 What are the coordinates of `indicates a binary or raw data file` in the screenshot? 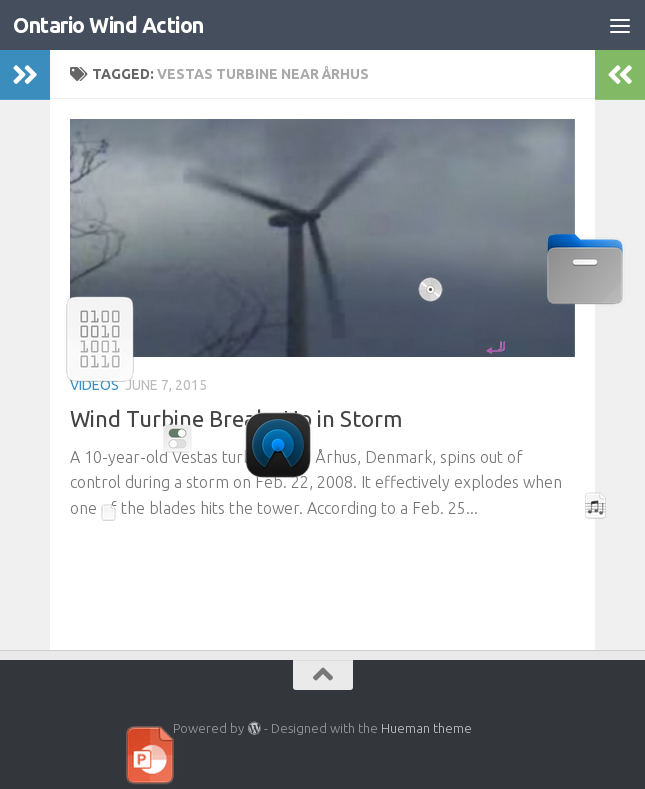 It's located at (100, 339).